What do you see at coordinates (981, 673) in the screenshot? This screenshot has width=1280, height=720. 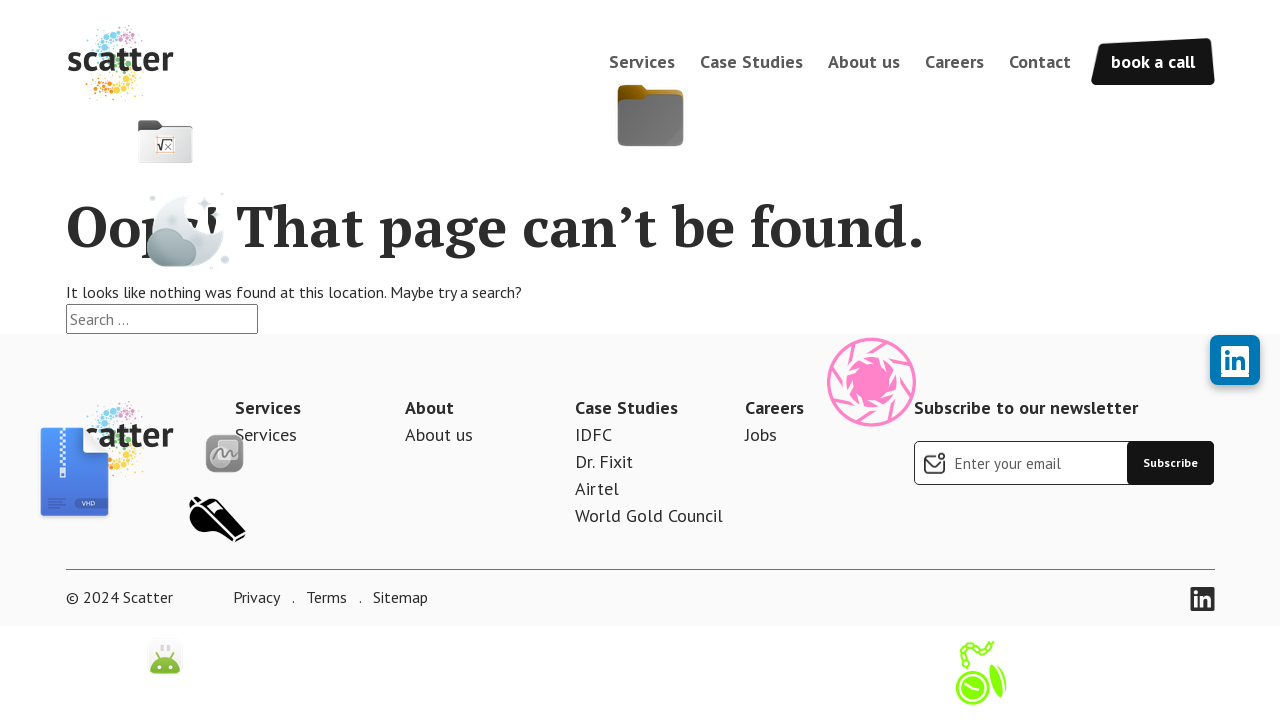 I see `view elapsed game time or timer` at bounding box center [981, 673].